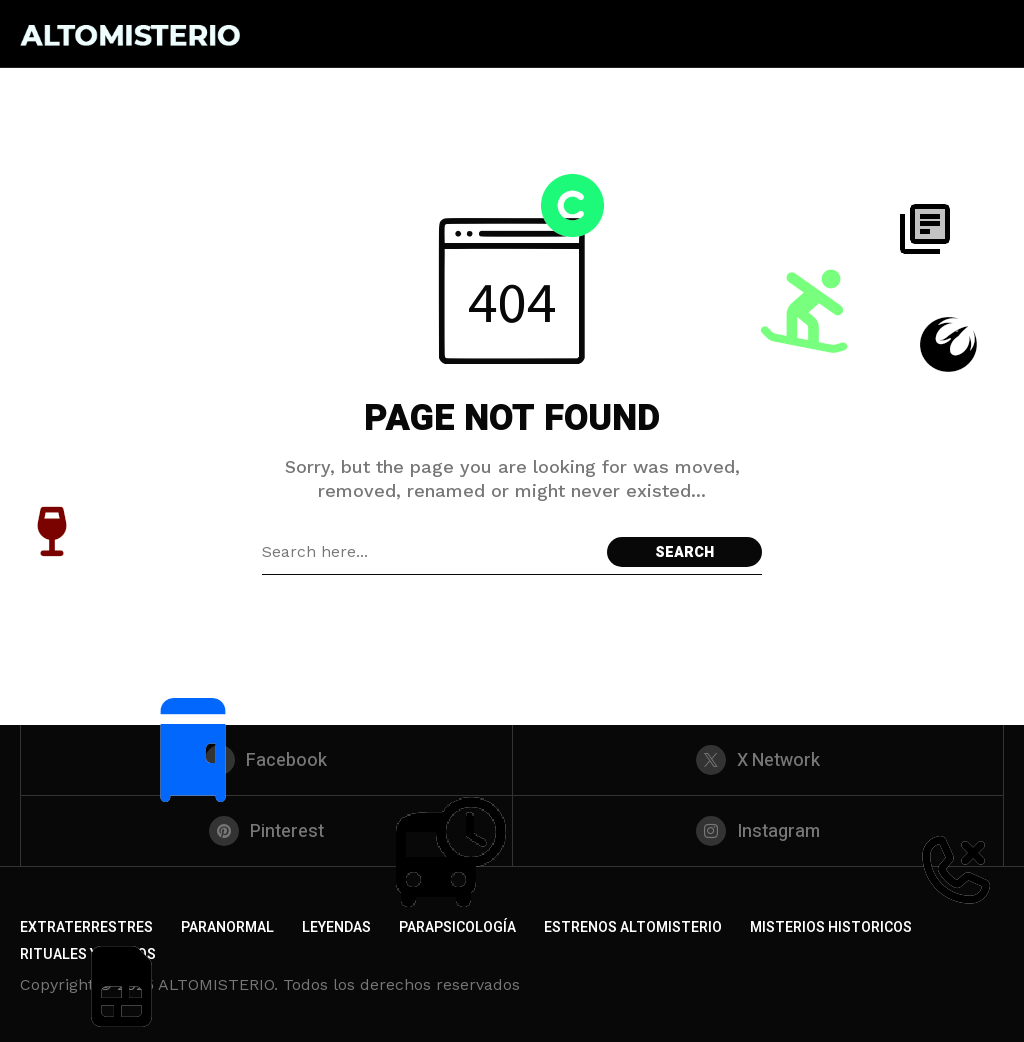 The image size is (1024, 1042). I want to click on access your library or reading list, so click(925, 229).